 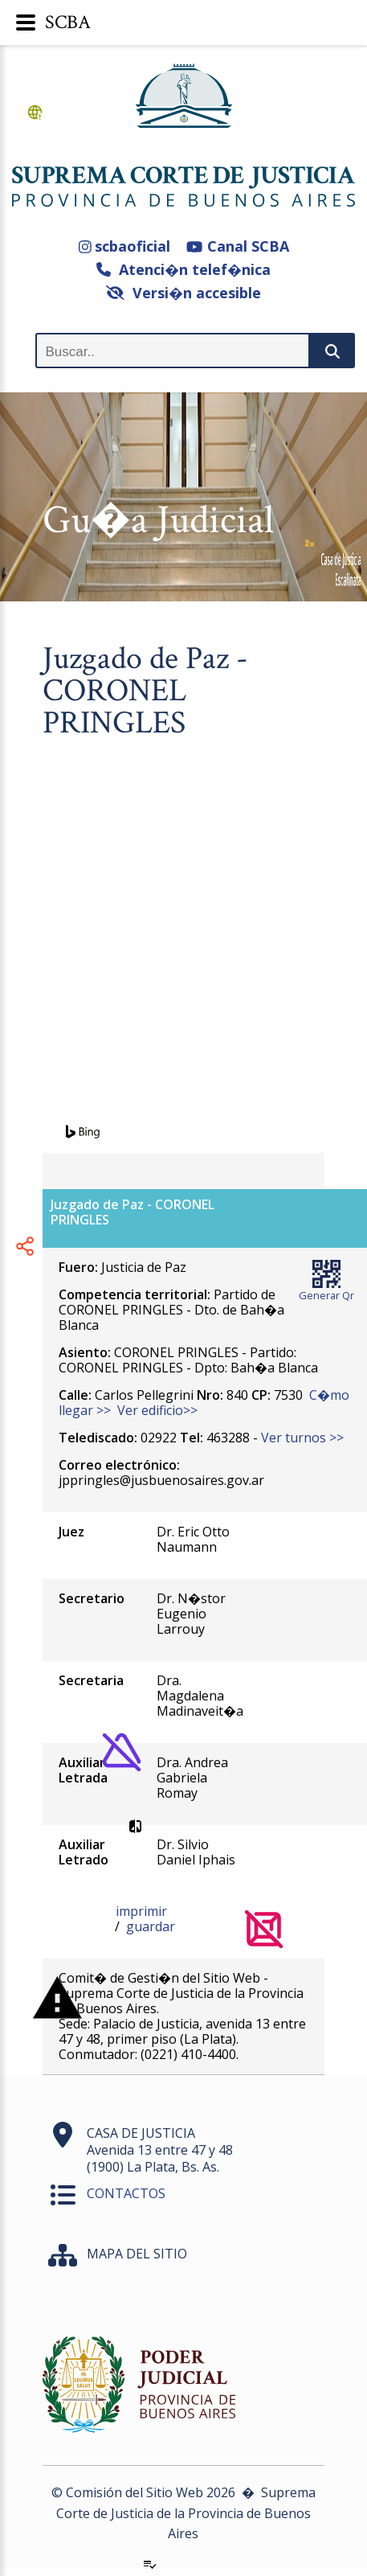 I want to click on indicates a global network or internet connection issue, so click(x=35, y=112).